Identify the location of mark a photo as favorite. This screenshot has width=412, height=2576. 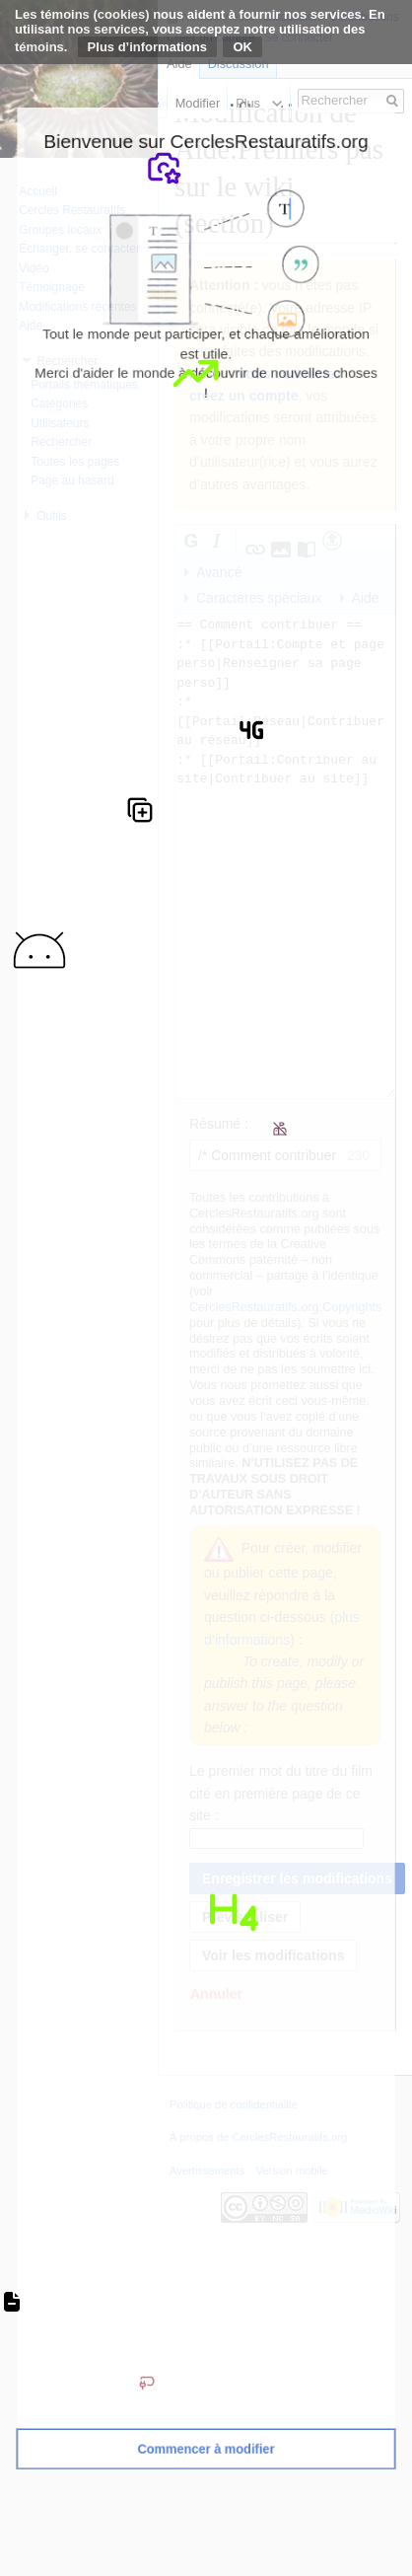
(164, 167).